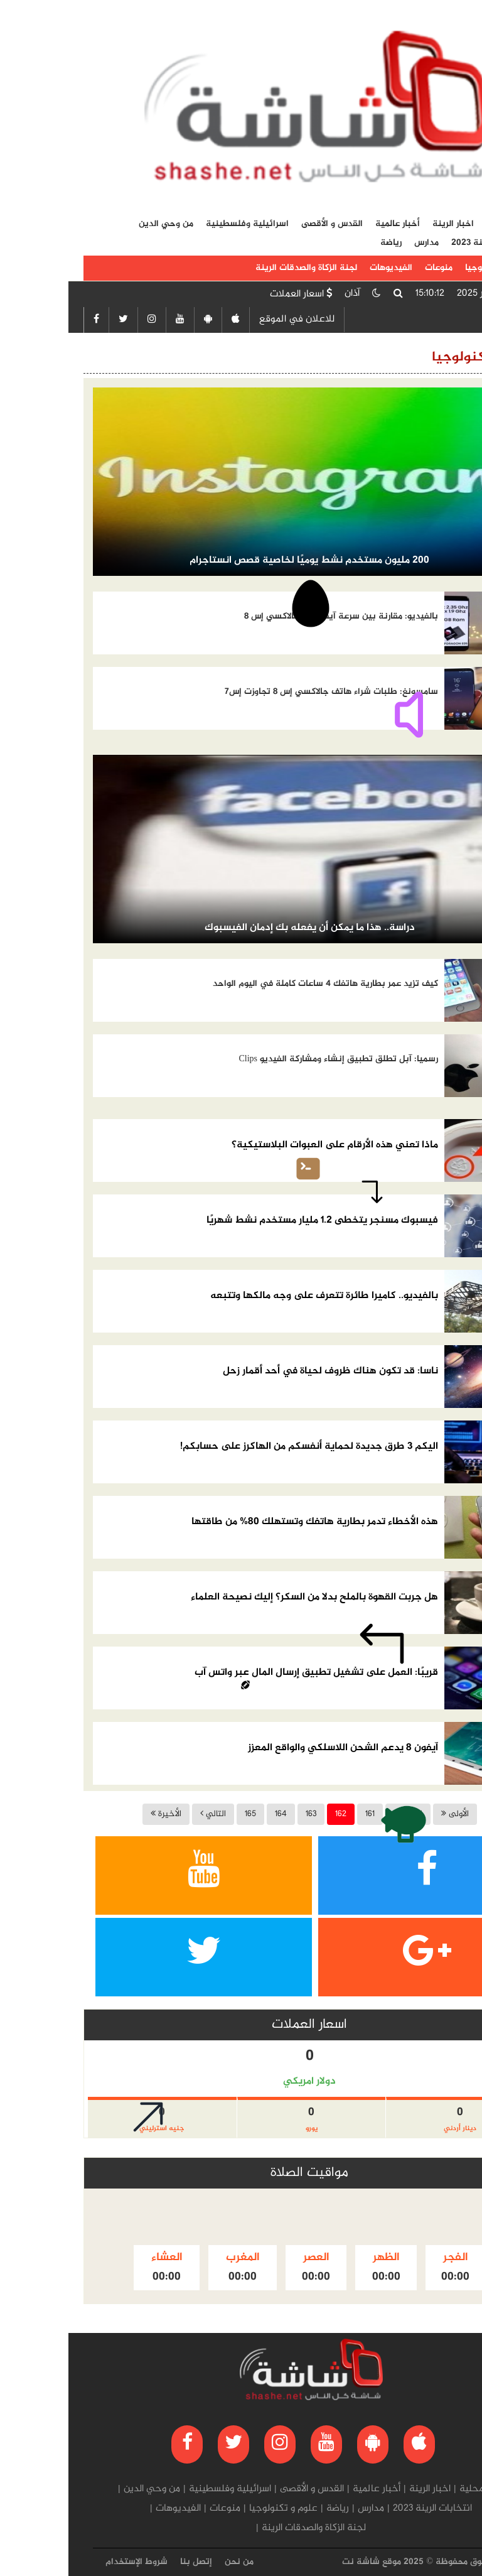  I want to click on open command line or terminal, so click(308, 1169).